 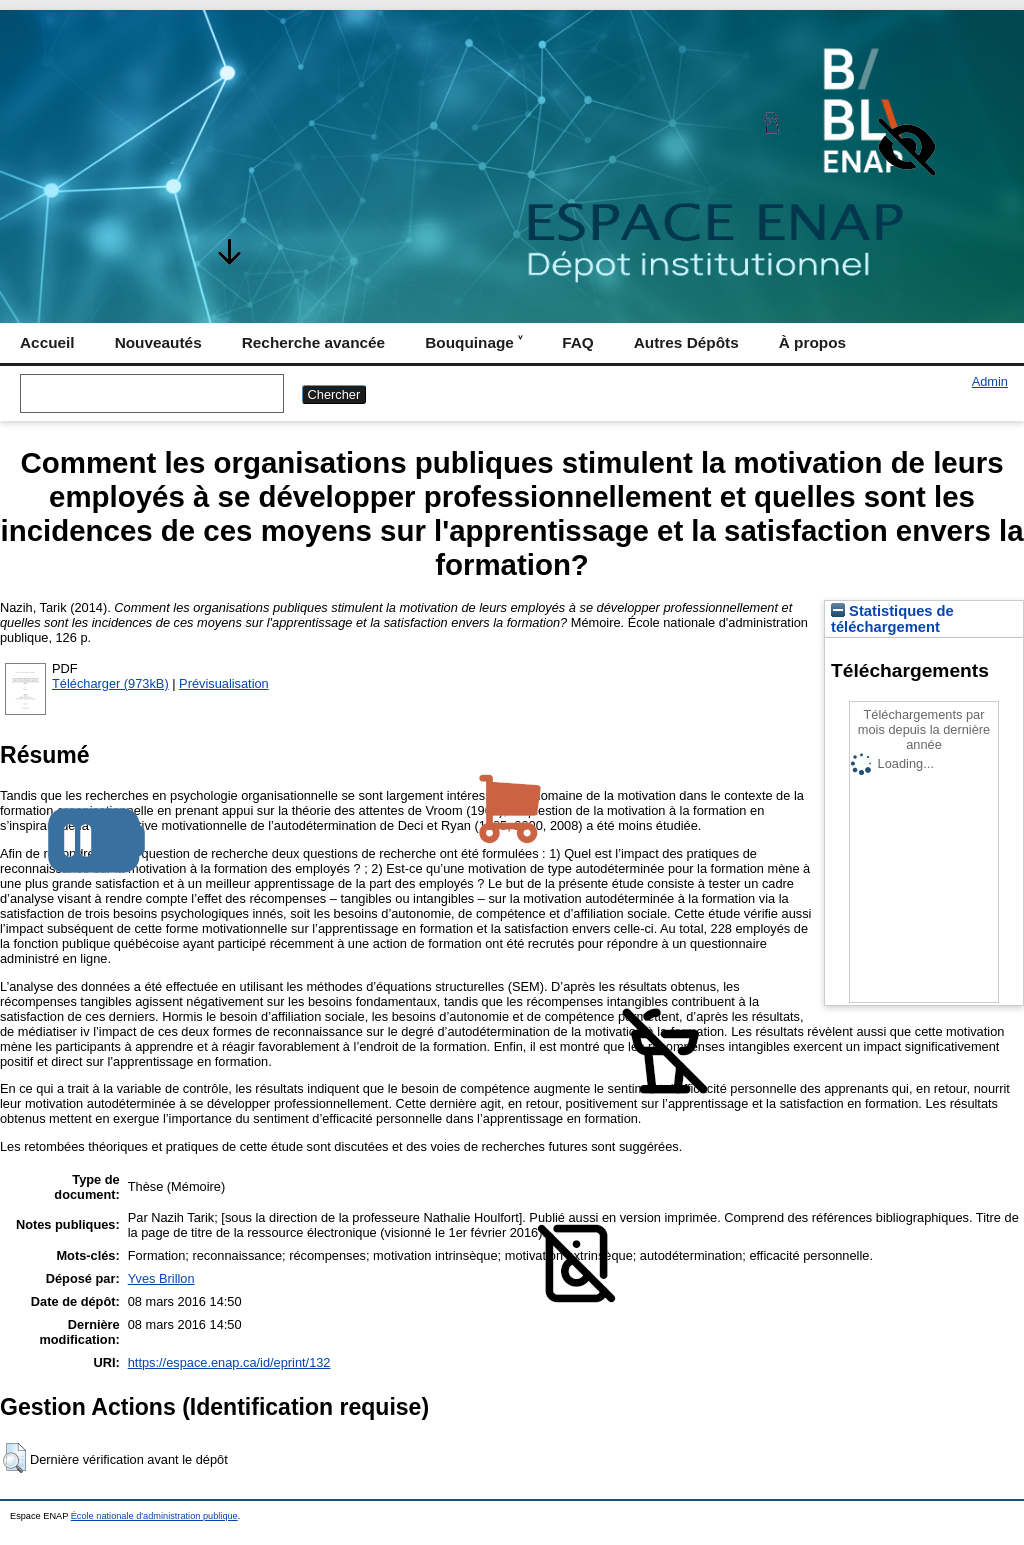 What do you see at coordinates (229, 251) in the screenshot?
I see `download a file or content` at bounding box center [229, 251].